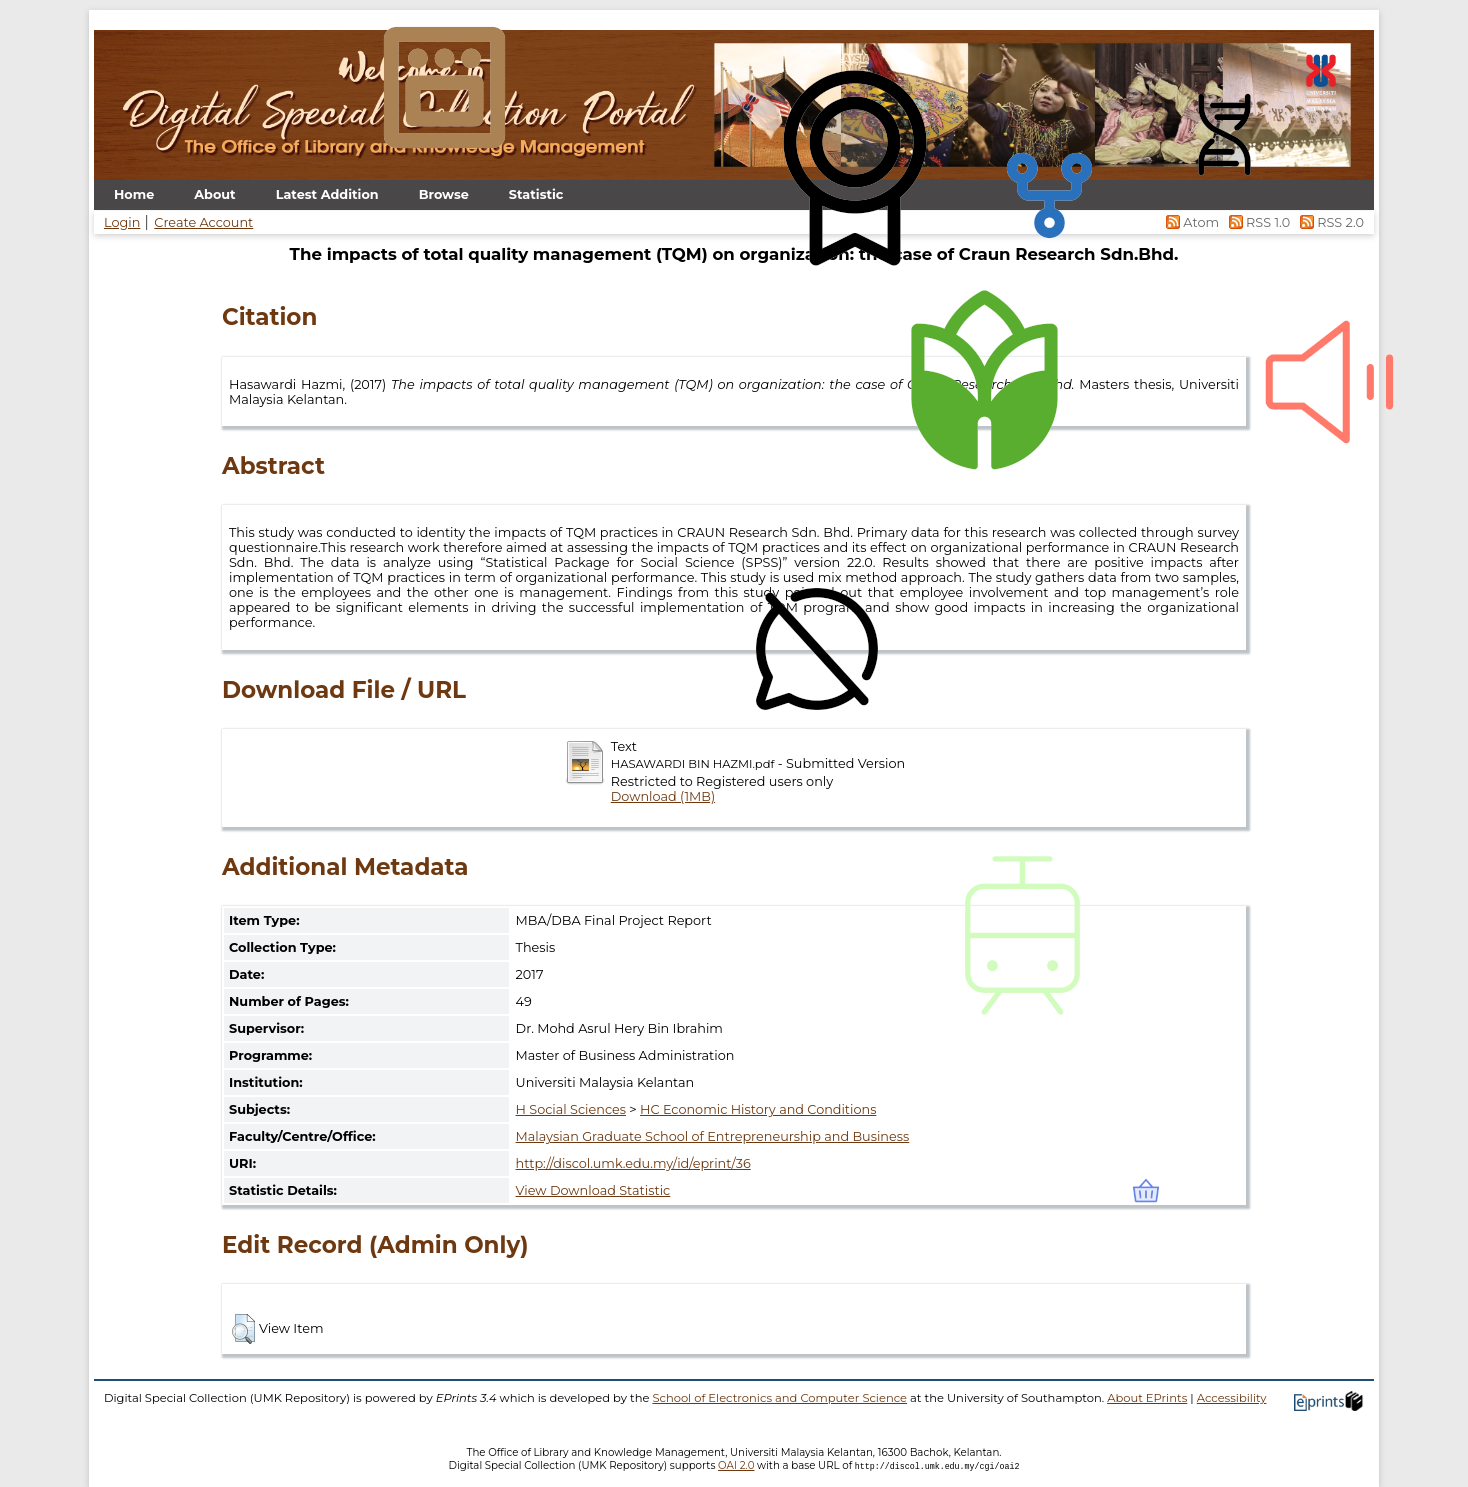 The height and width of the screenshot is (1487, 1468). Describe the element at coordinates (1049, 195) in the screenshot. I see `fork a repository or branch` at that location.